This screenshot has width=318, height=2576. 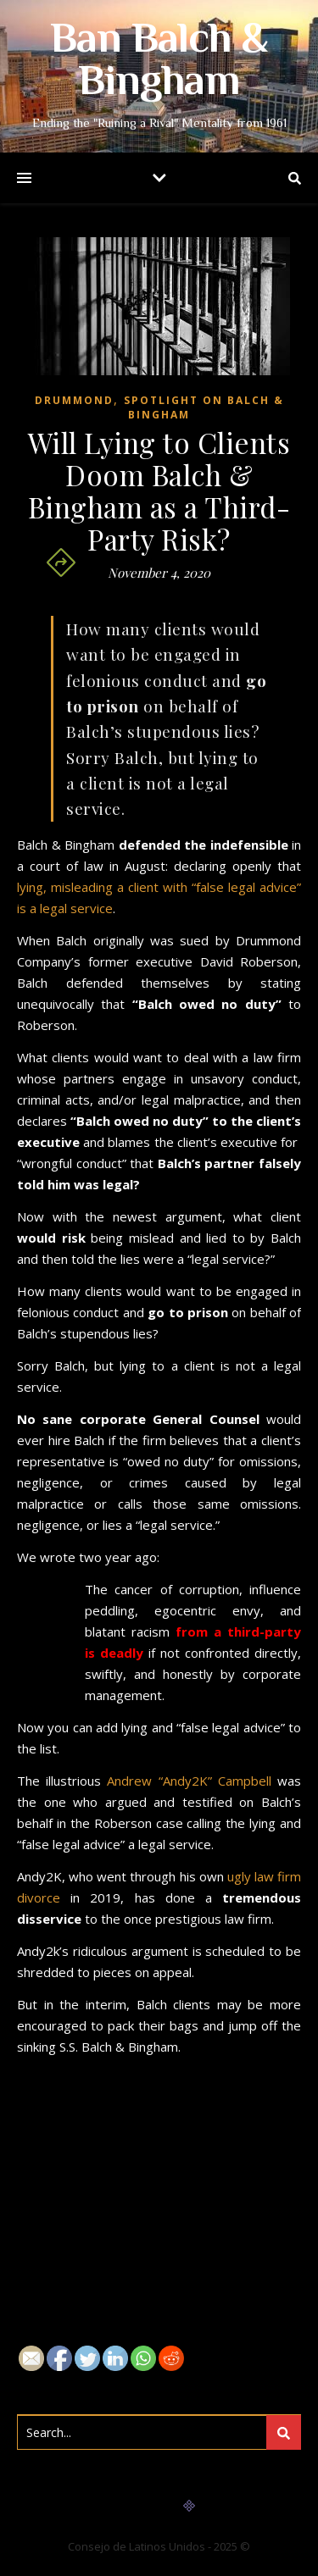 I want to click on indicates an upcoming turn or direction change, so click(x=61, y=562).